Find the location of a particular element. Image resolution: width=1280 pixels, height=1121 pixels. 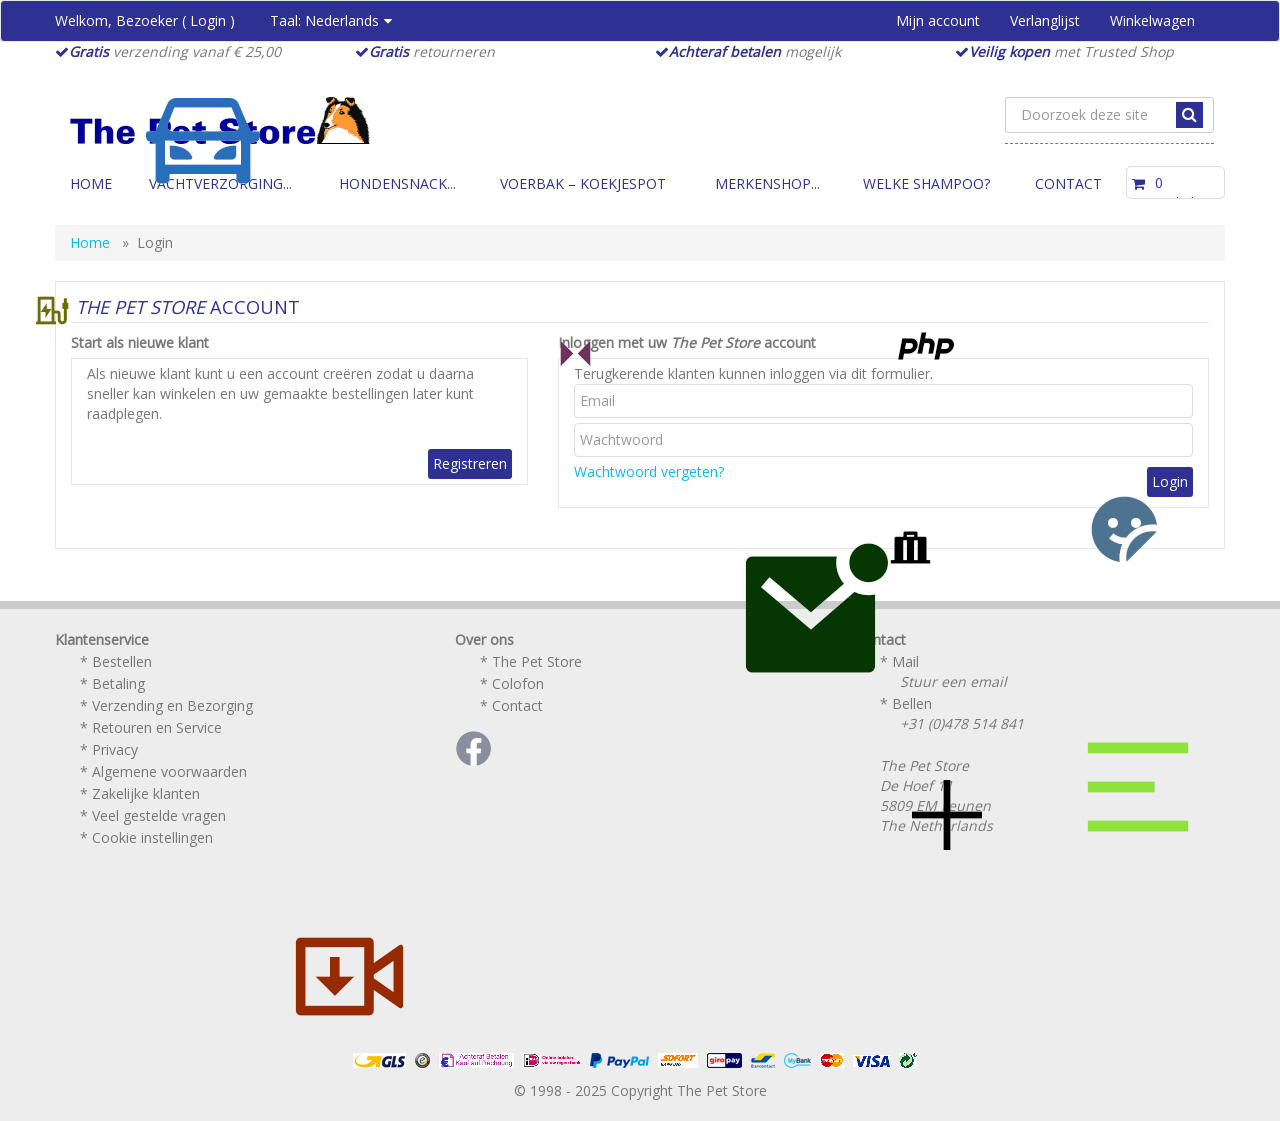

collapse or contract a panel horizontally is located at coordinates (575, 353).